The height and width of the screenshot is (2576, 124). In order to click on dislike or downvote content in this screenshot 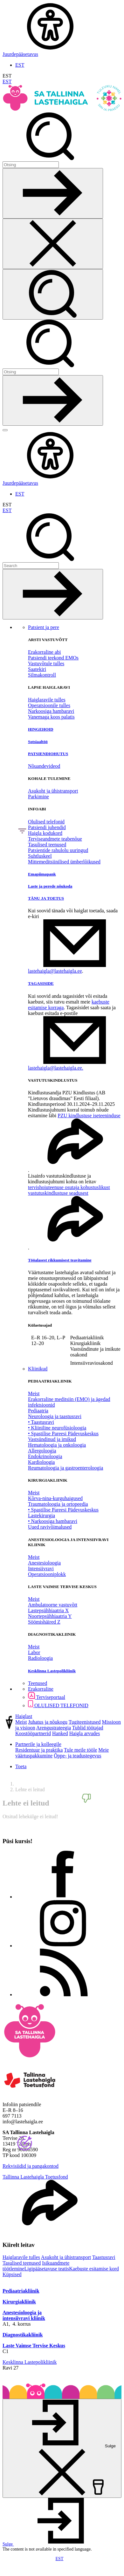, I will do `click(86, 1798)`.